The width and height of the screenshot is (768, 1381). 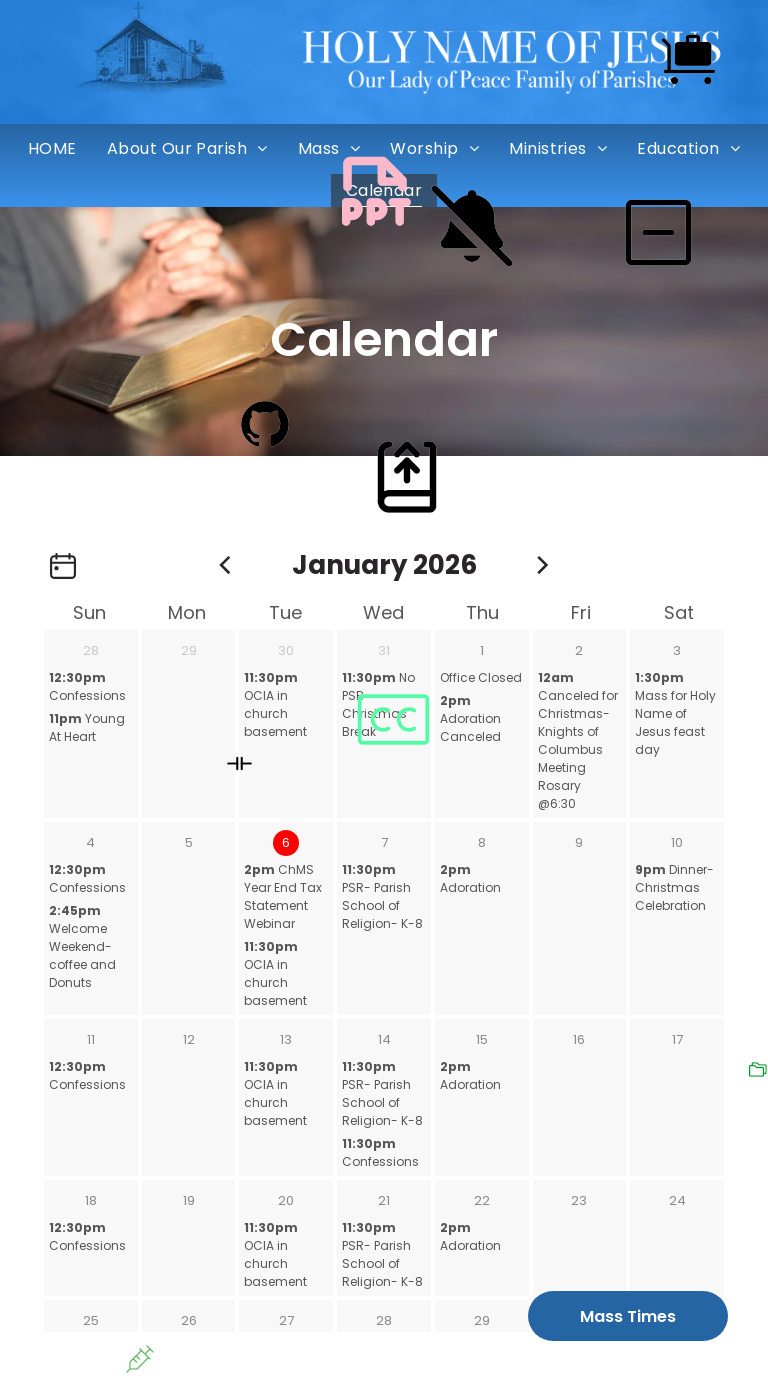 I want to click on visit github profile or repository, so click(x=265, y=425).